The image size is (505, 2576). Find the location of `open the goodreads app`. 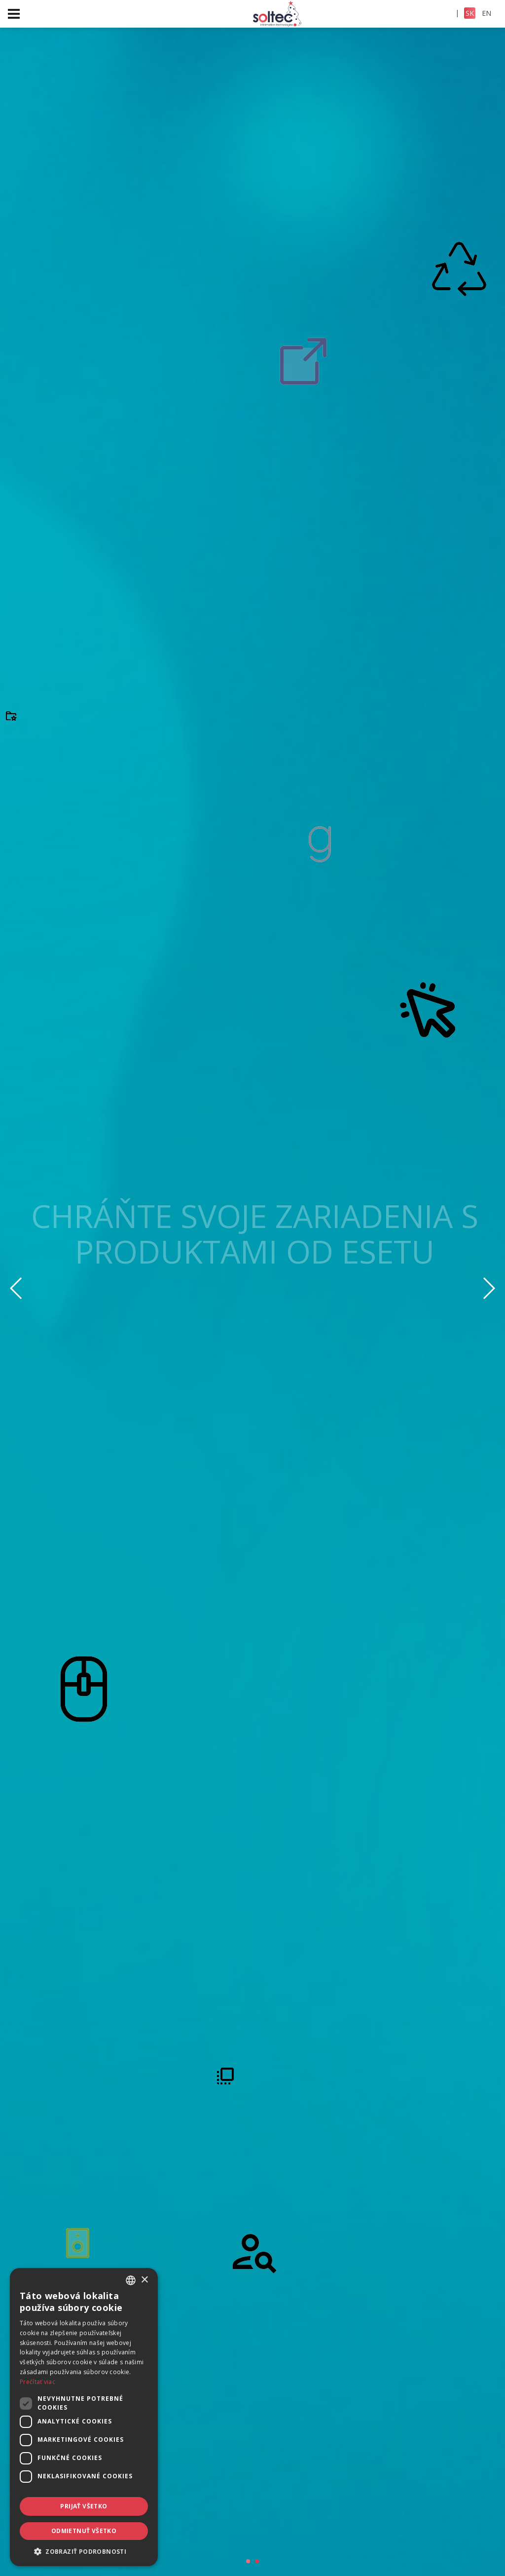

open the goodreads app is located at coordinates (320, 844).